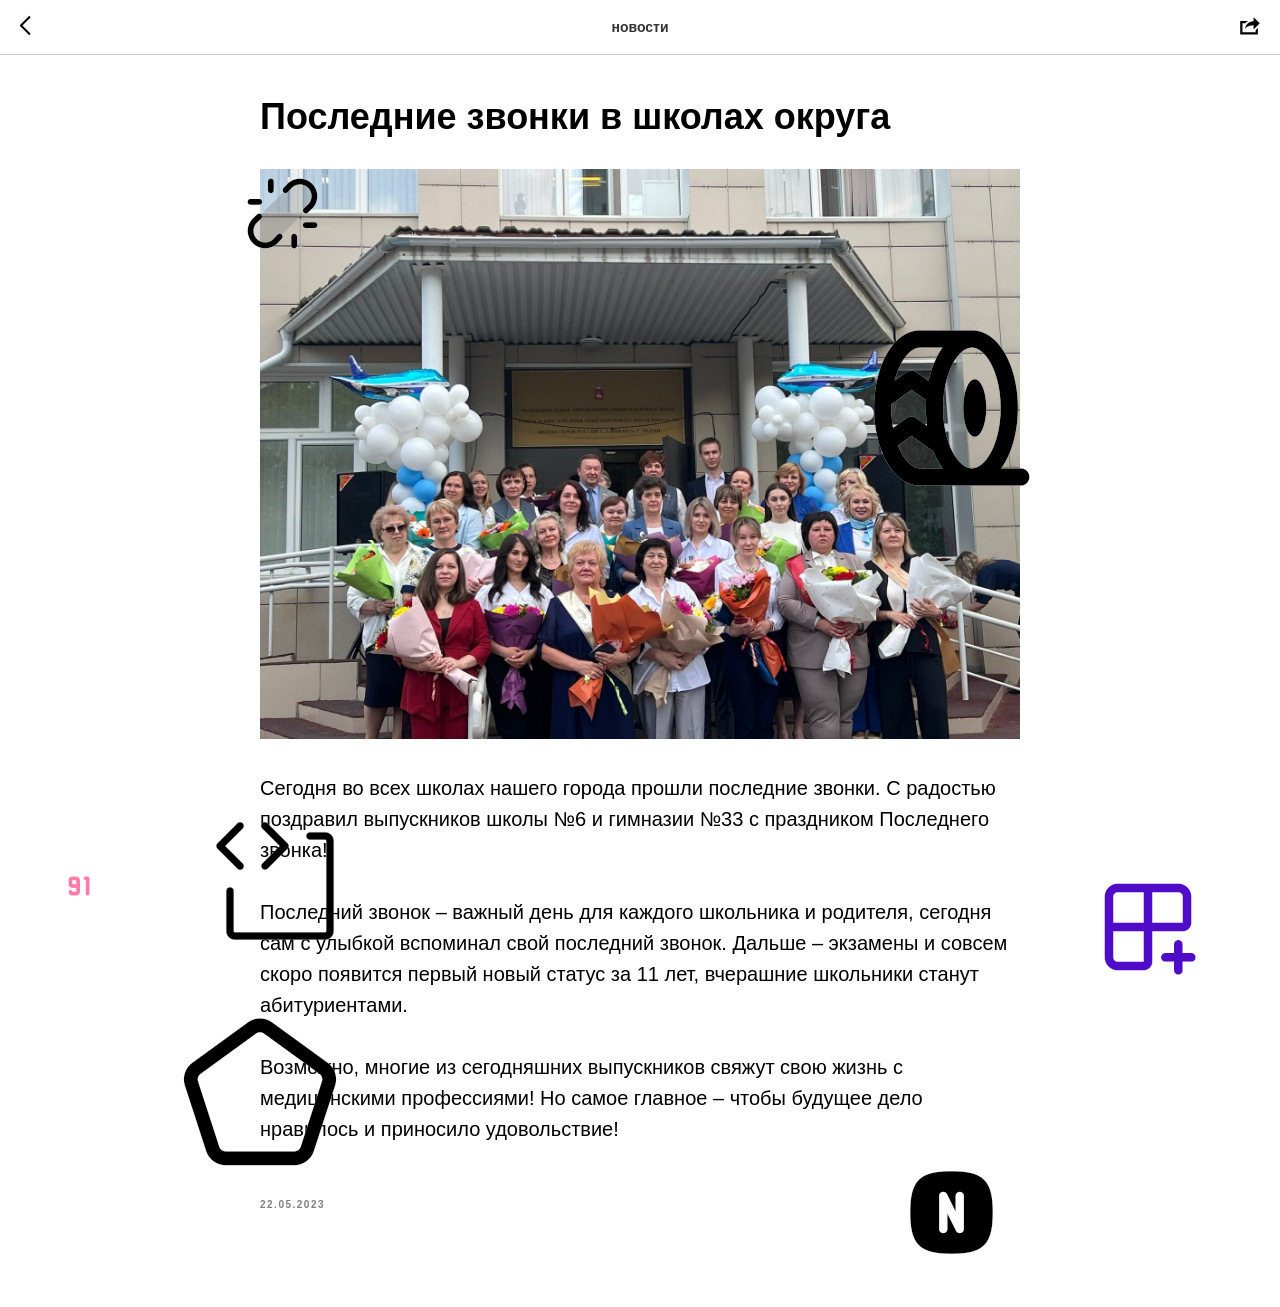  I want to click on indicates an item starting with the letter N, so click(951, 1212).